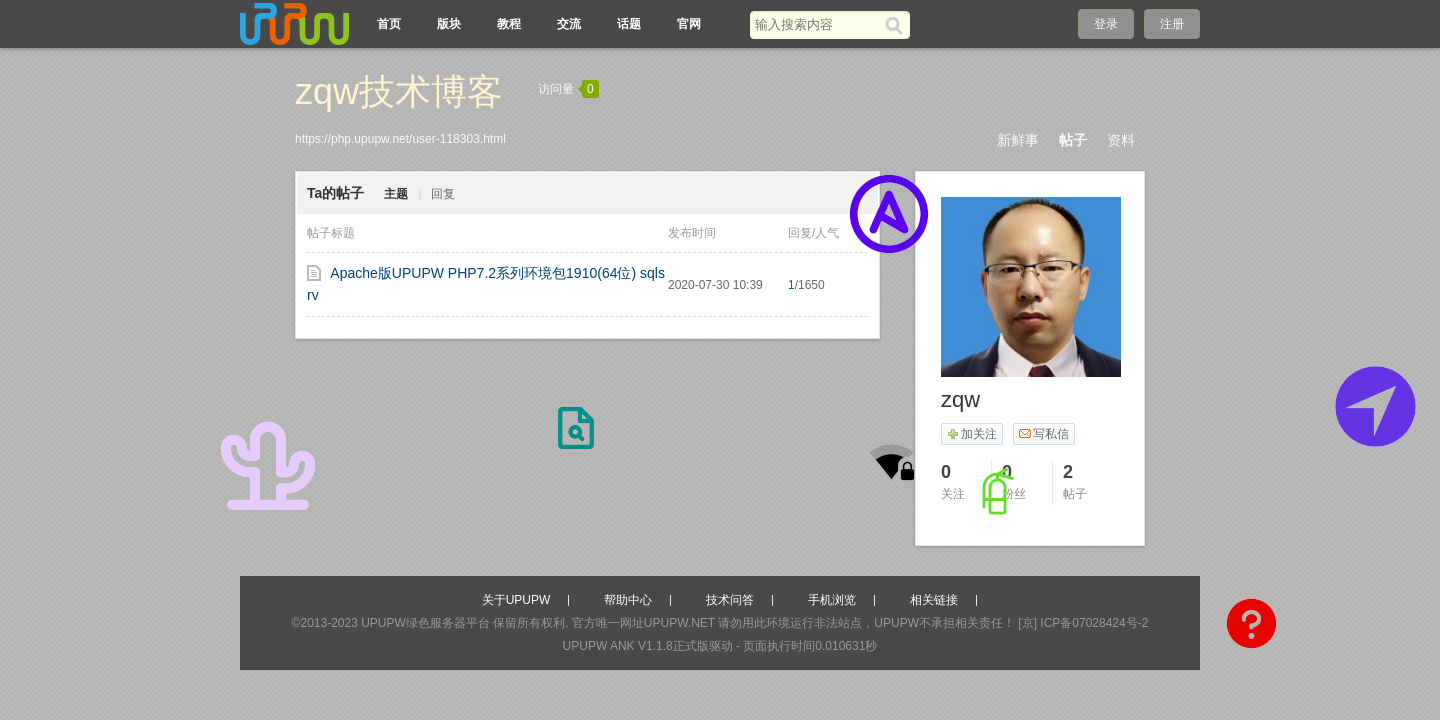  What do you see at coordinates (268, 469) in the screenshot?
I see `indicates desert or arid climate theme` at bounding box center [268, 469].